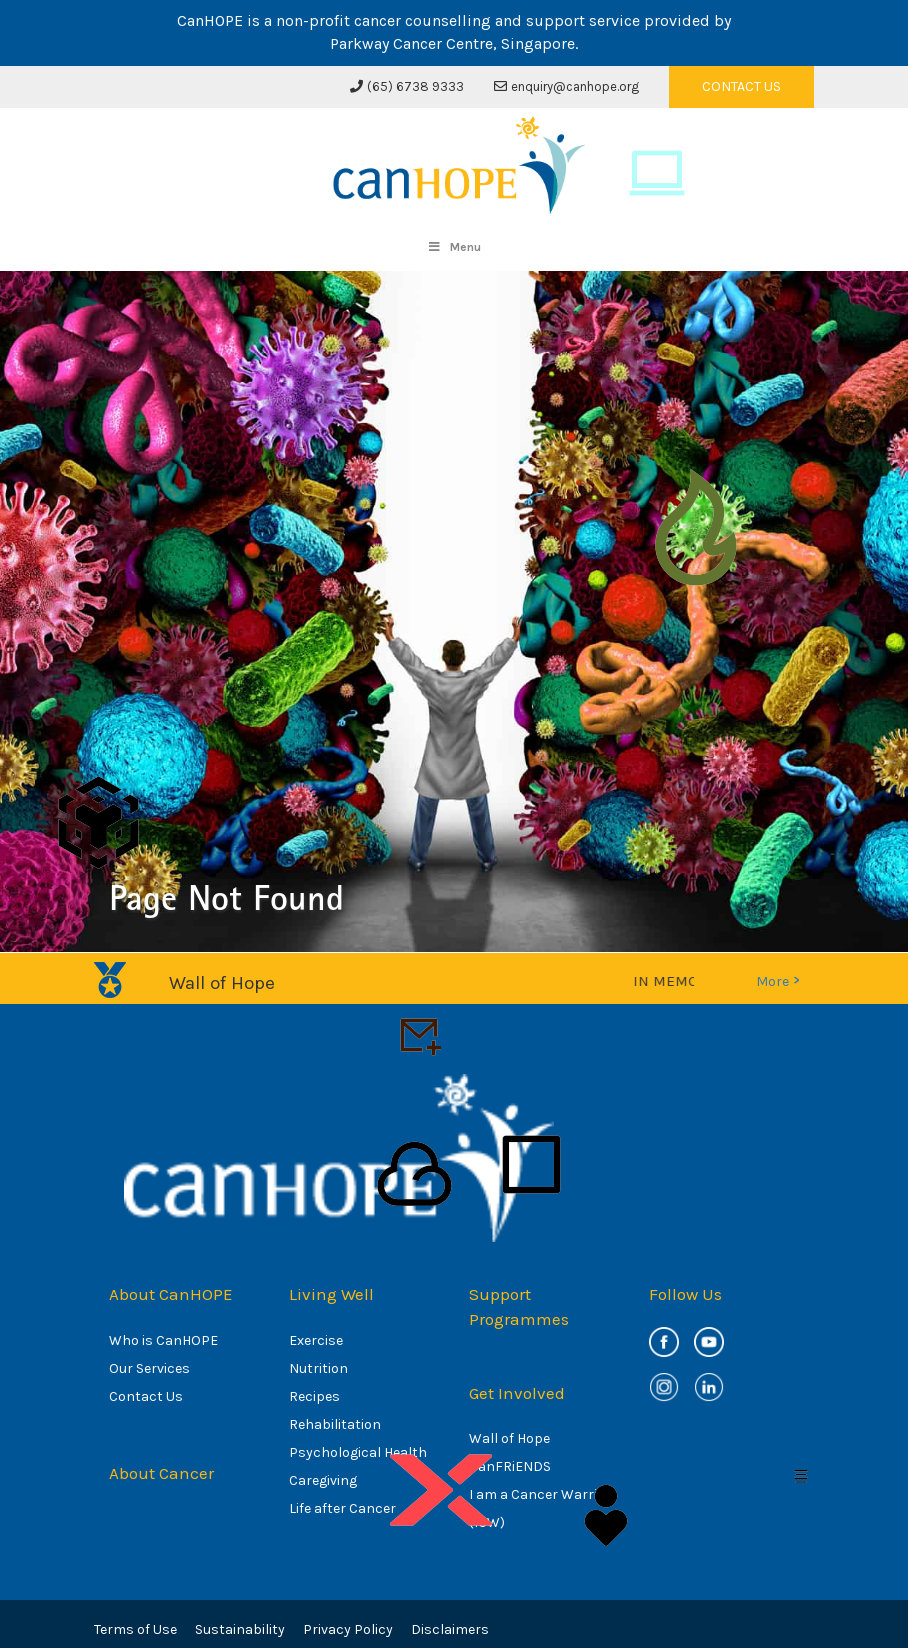 The image size is (908, 1648). Describe the element at coordinates (696, 526) in the screenshot. I see `view trending or hot content` at that location.